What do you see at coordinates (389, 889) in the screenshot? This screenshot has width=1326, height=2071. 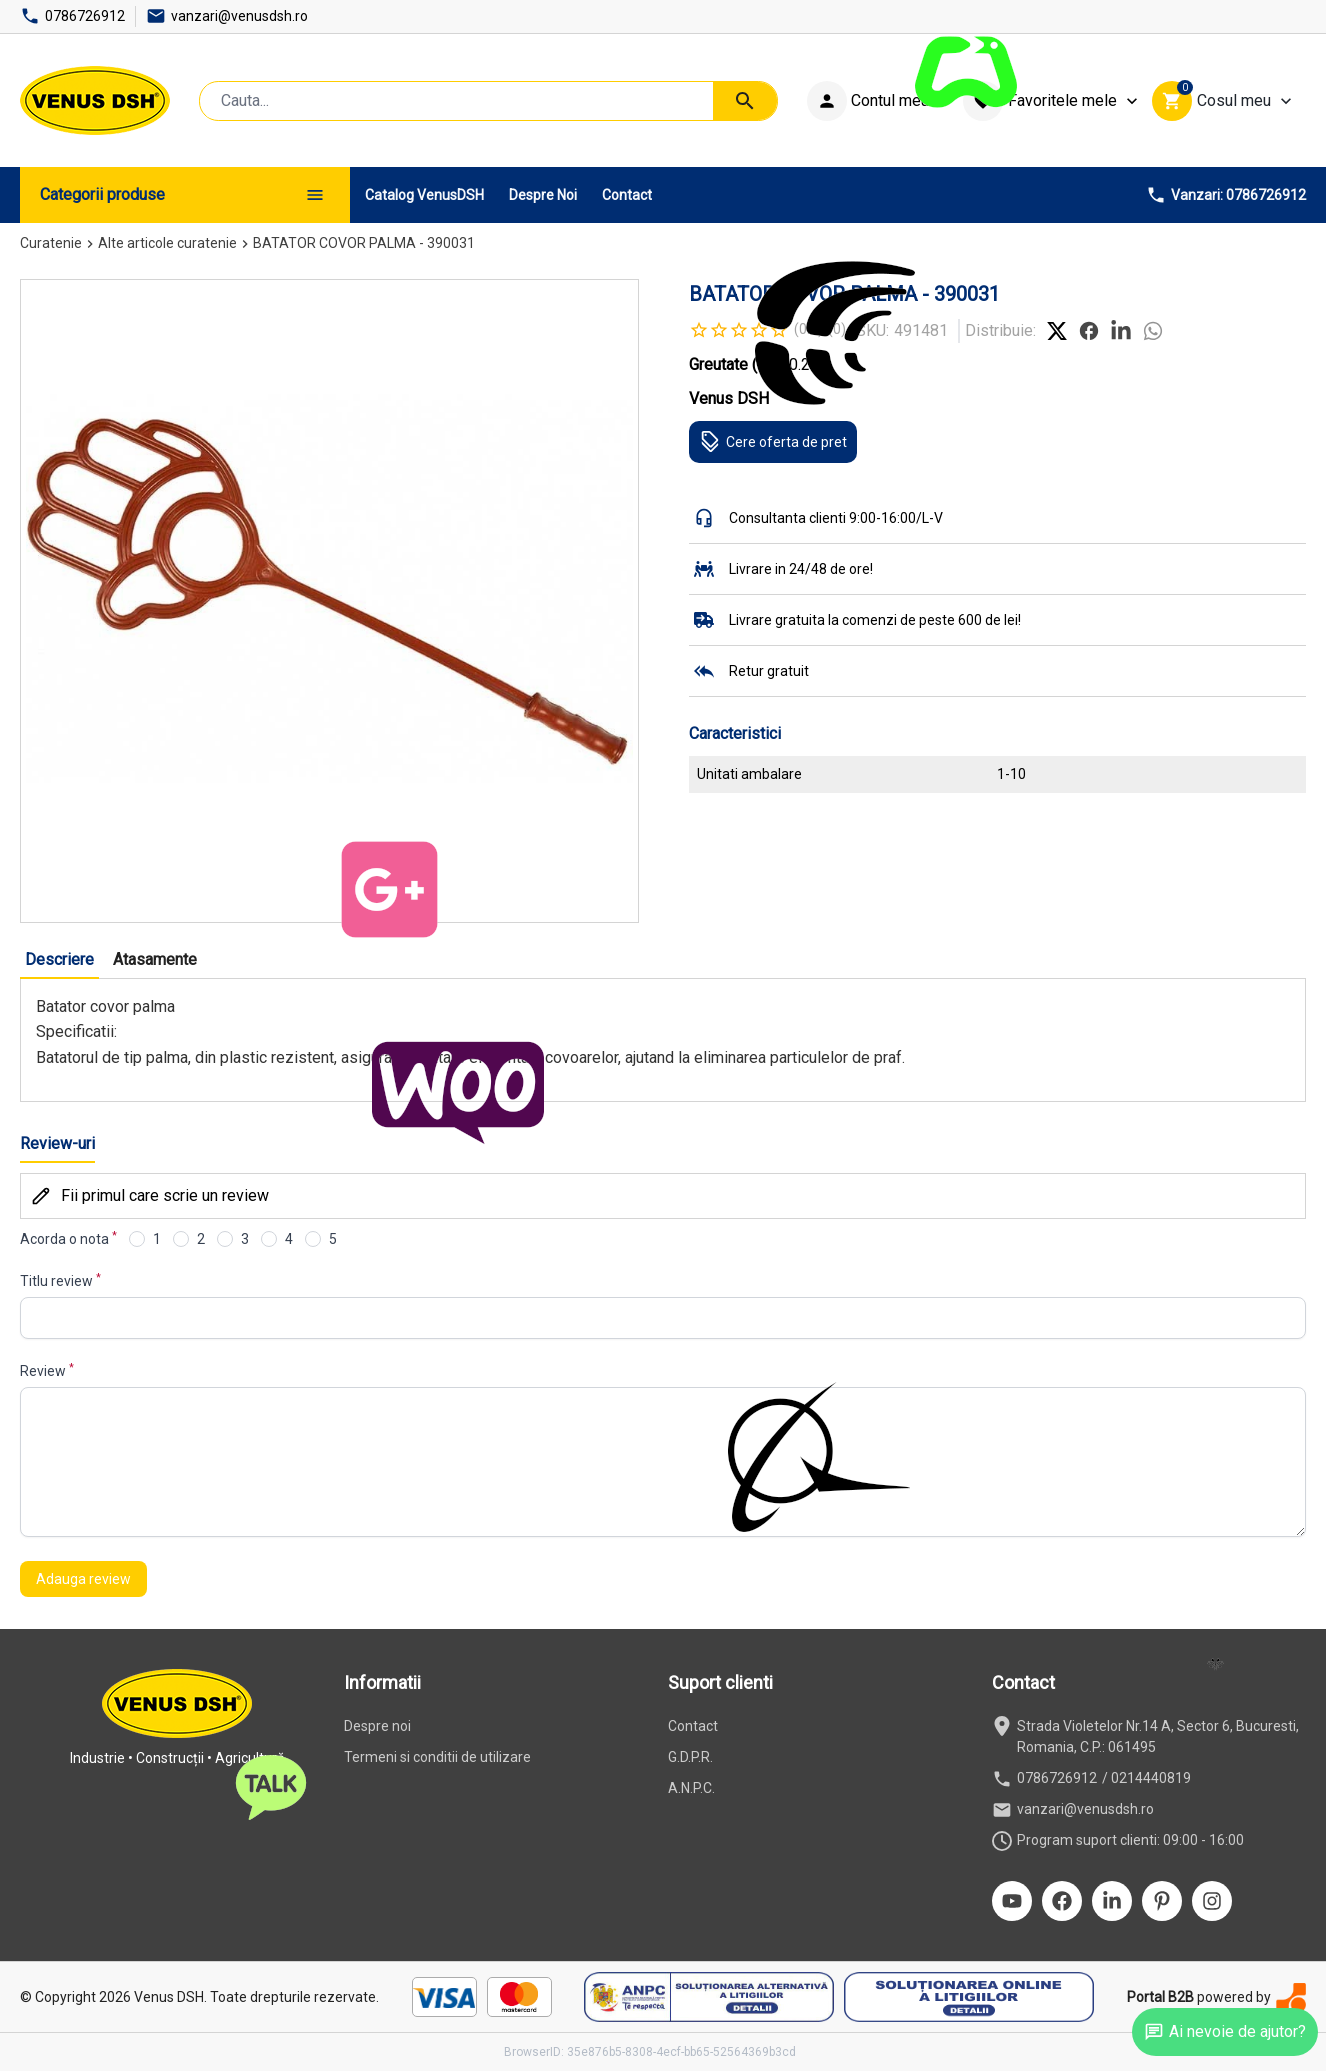 I see `google+ social media link` at bounding box center [389, 889].